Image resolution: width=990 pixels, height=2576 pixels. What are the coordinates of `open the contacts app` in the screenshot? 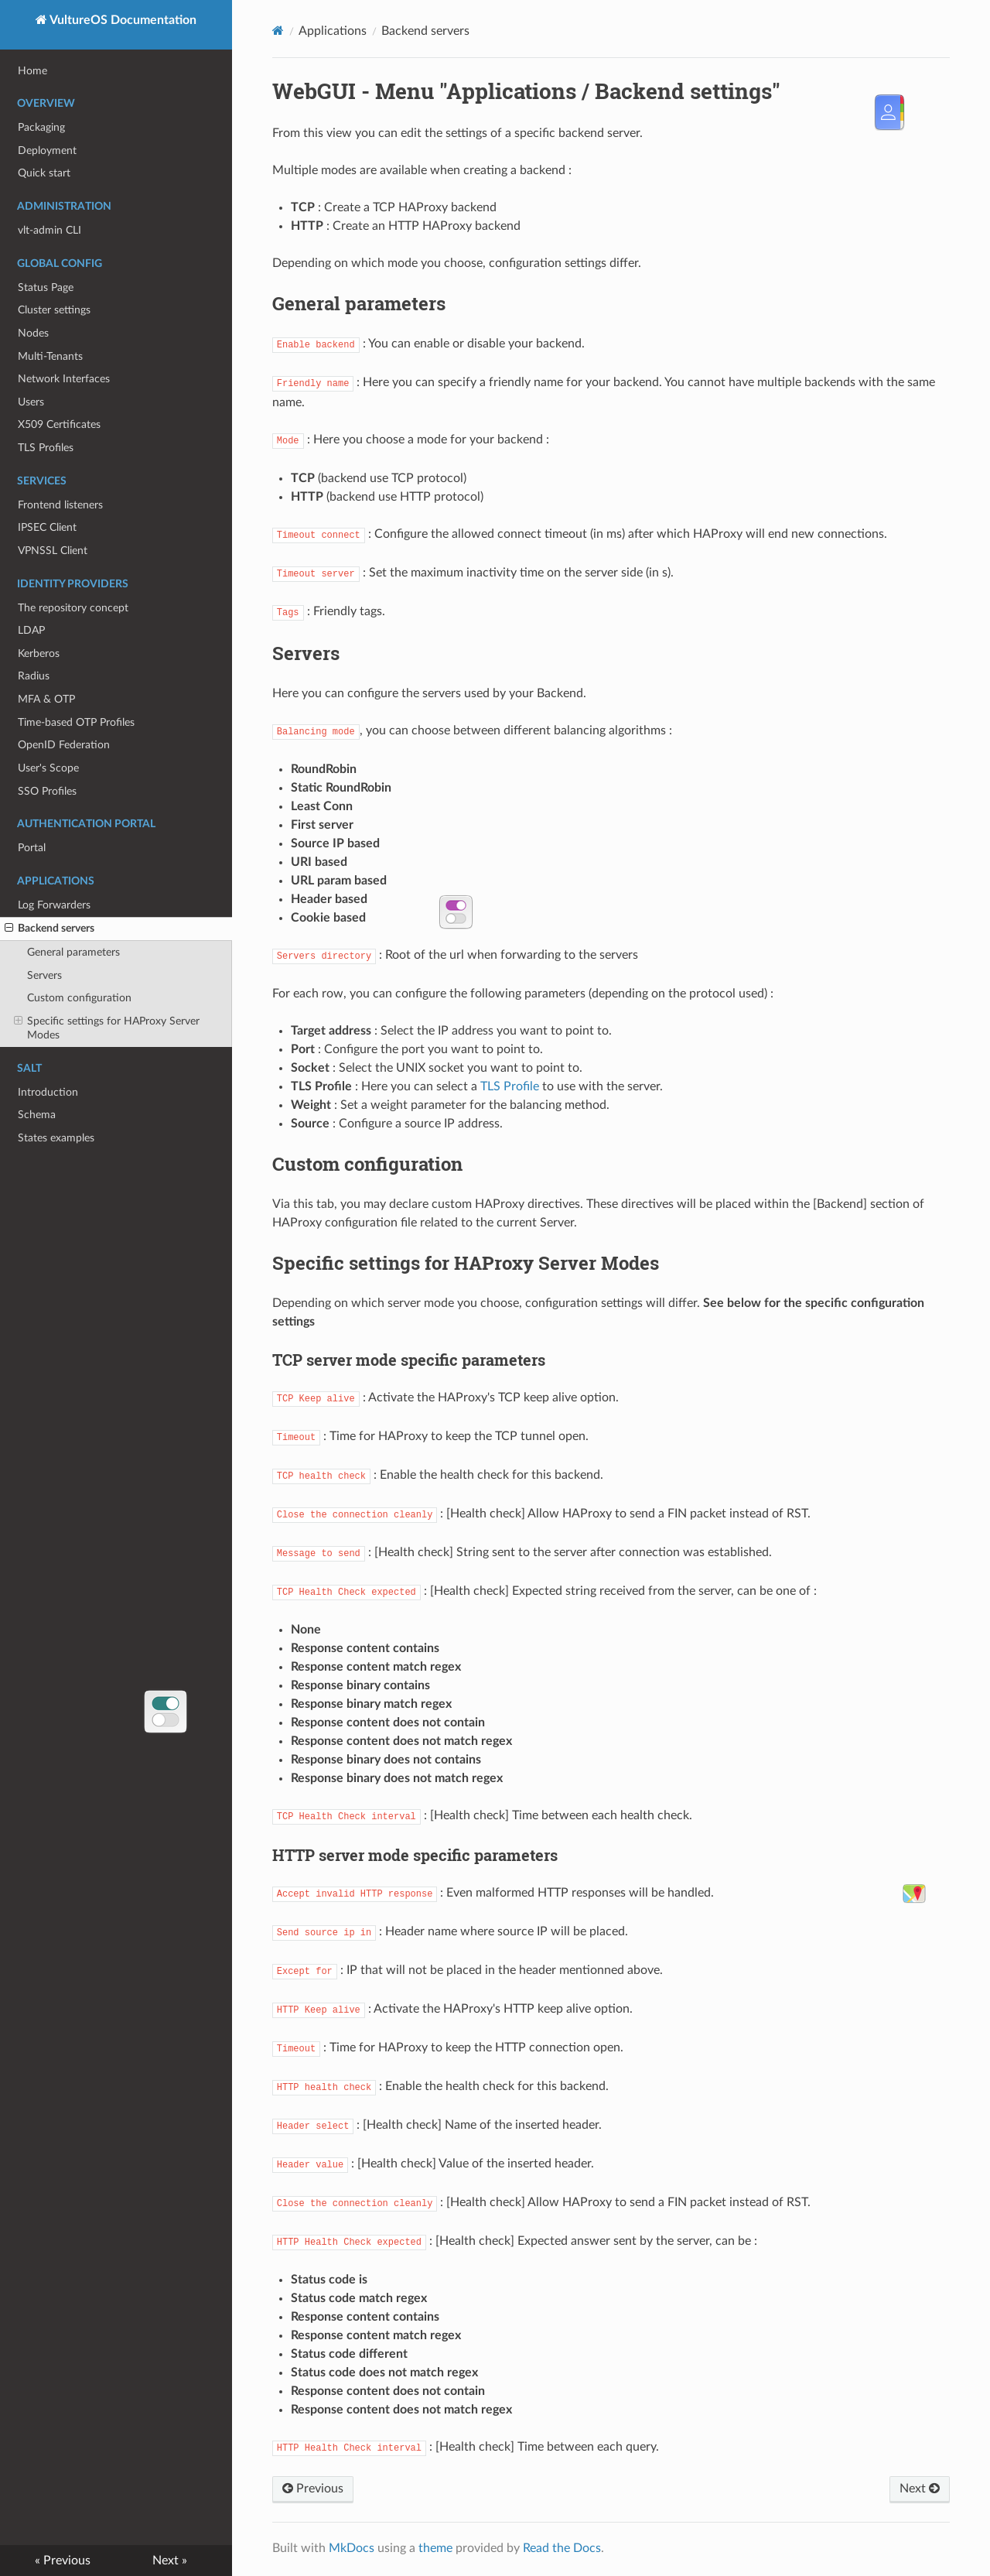 It's located at (889, 112).